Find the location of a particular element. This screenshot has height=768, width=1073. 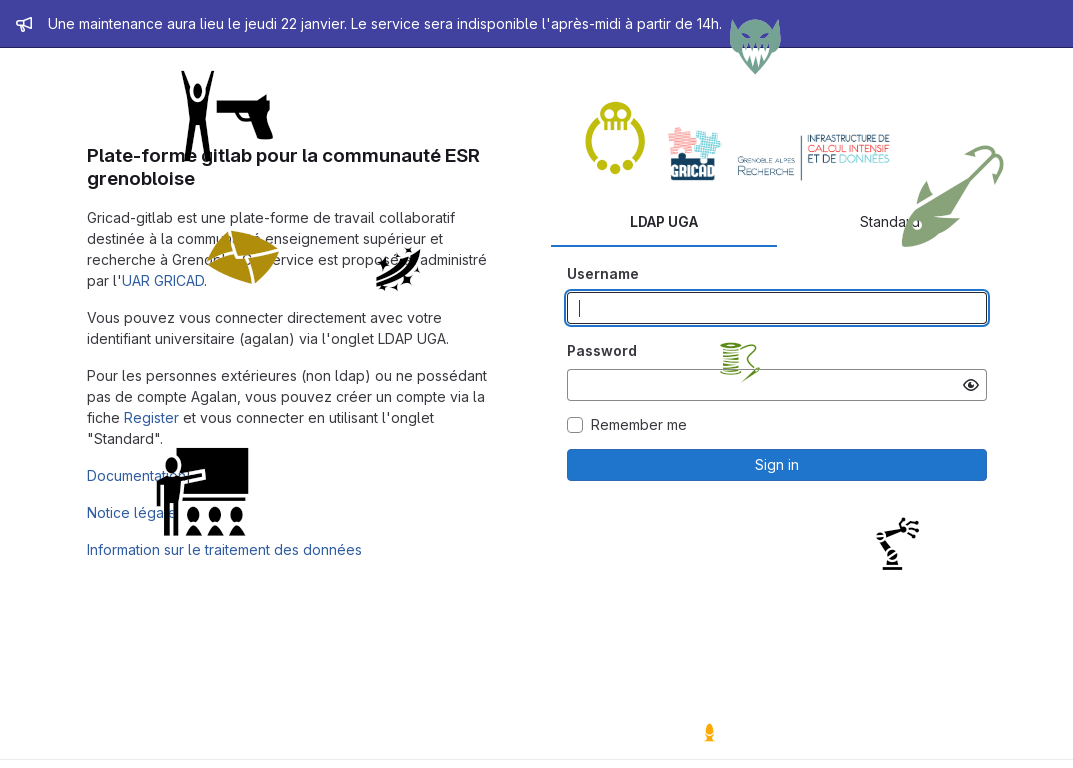

select imp or demon character is located at coordinates (755, 47).